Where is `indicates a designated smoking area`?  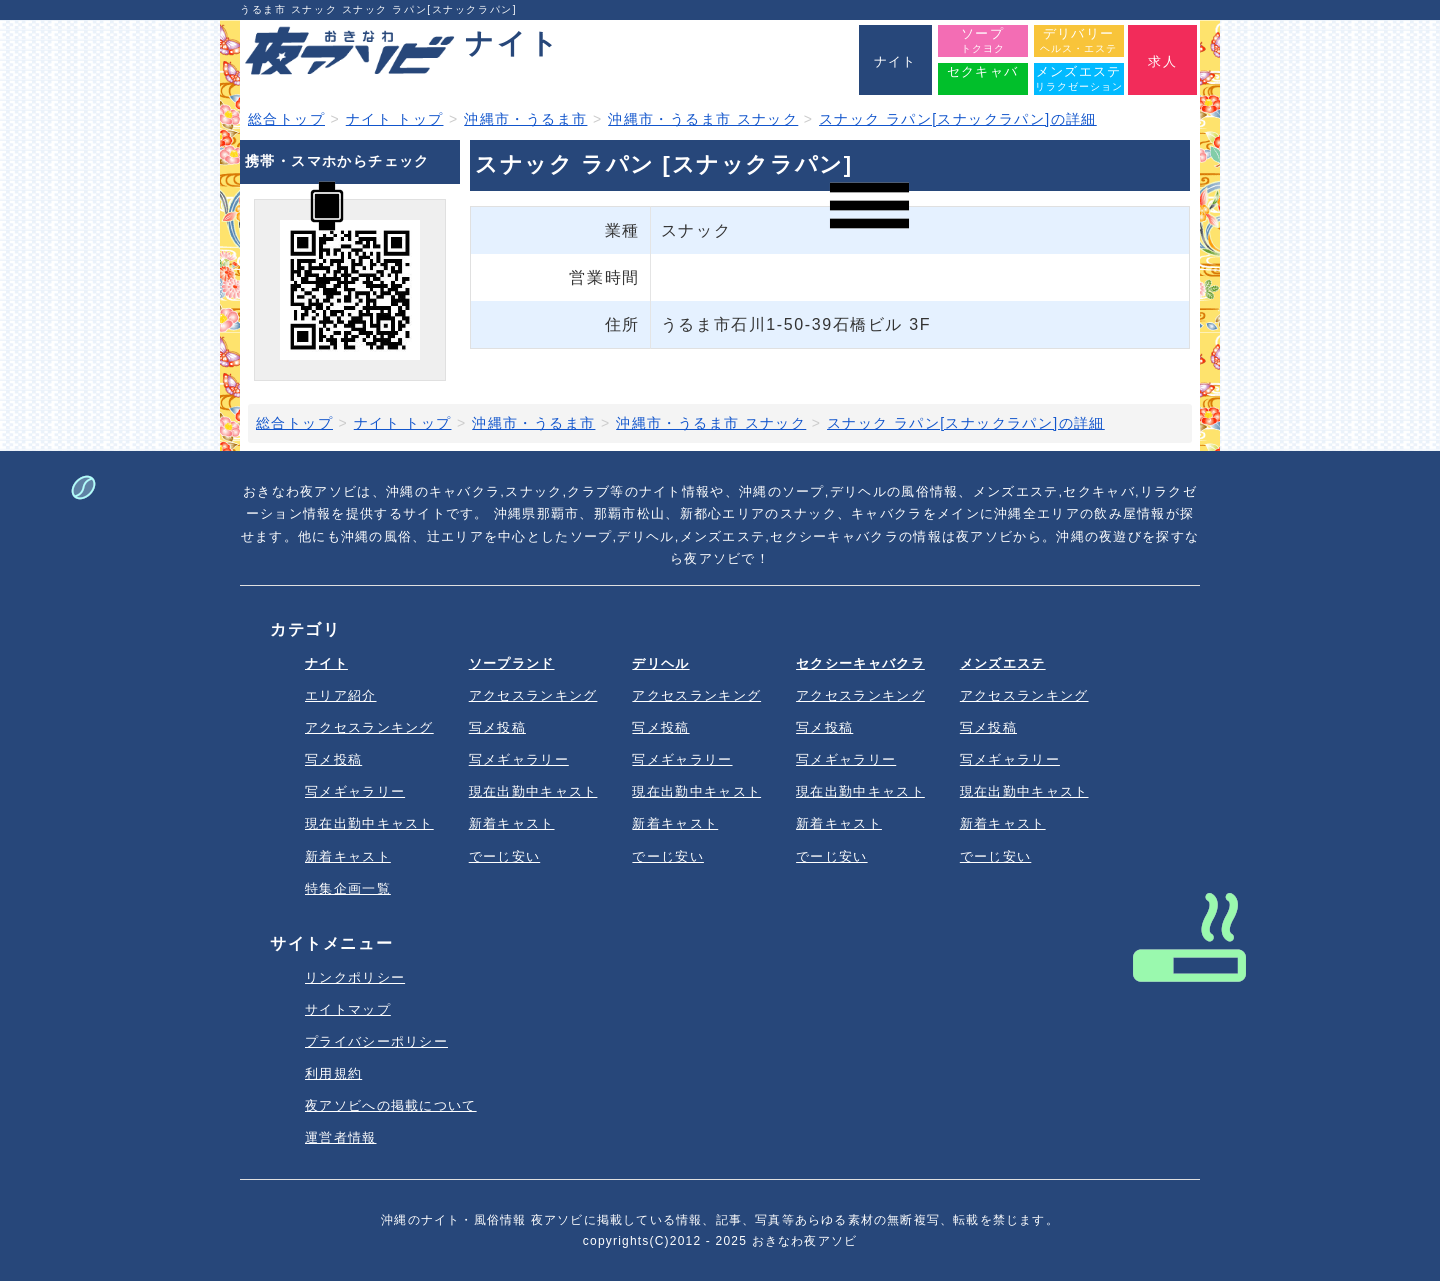
indicates a designated smoking area is located at coordinates (1189, 949).